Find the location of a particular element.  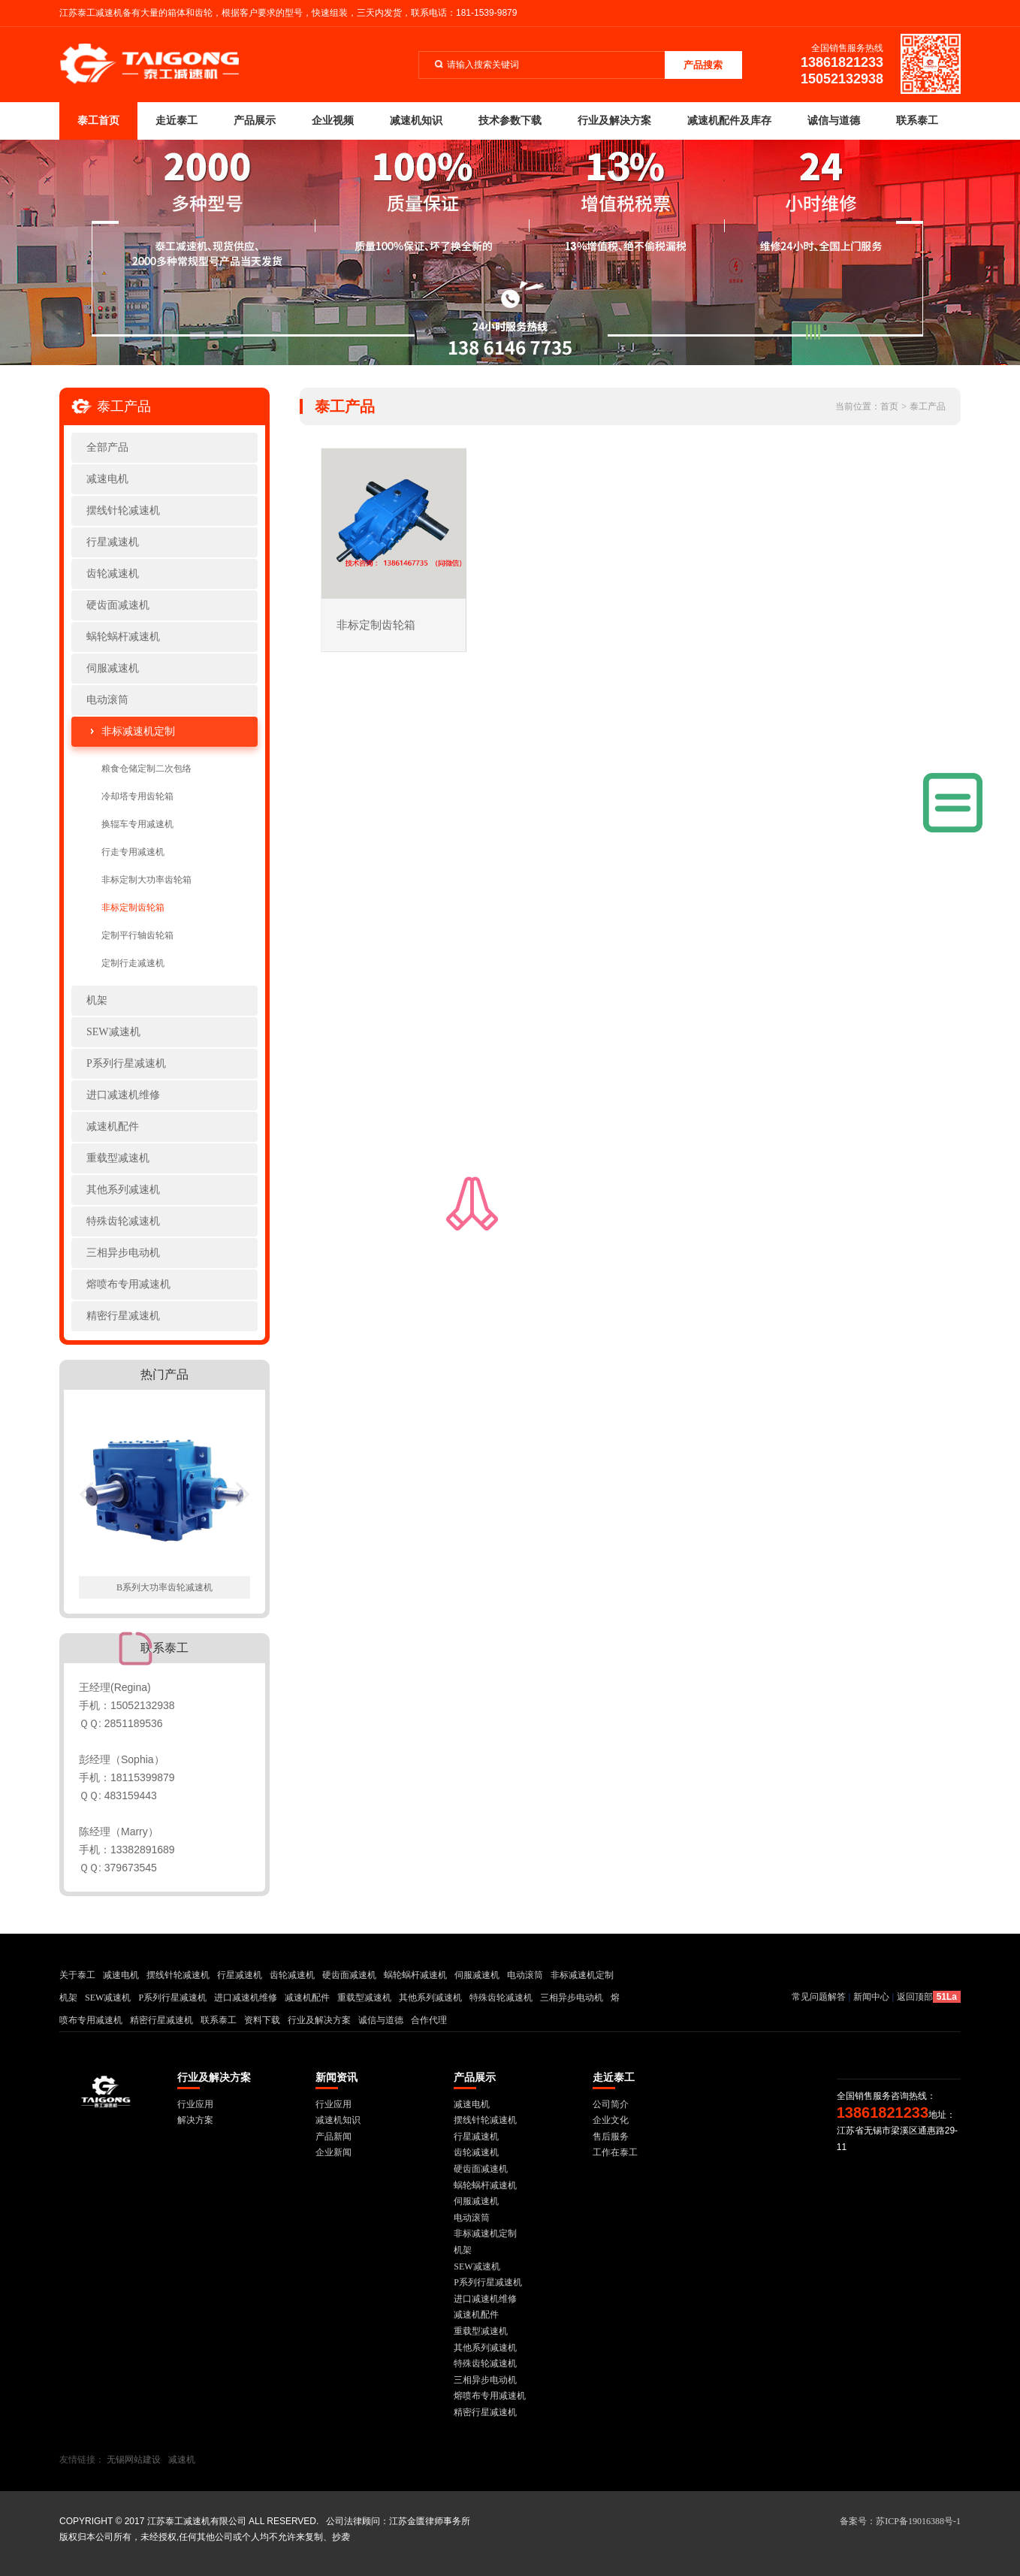

express gratitude or thanks is located at coordinates (472, 1204).